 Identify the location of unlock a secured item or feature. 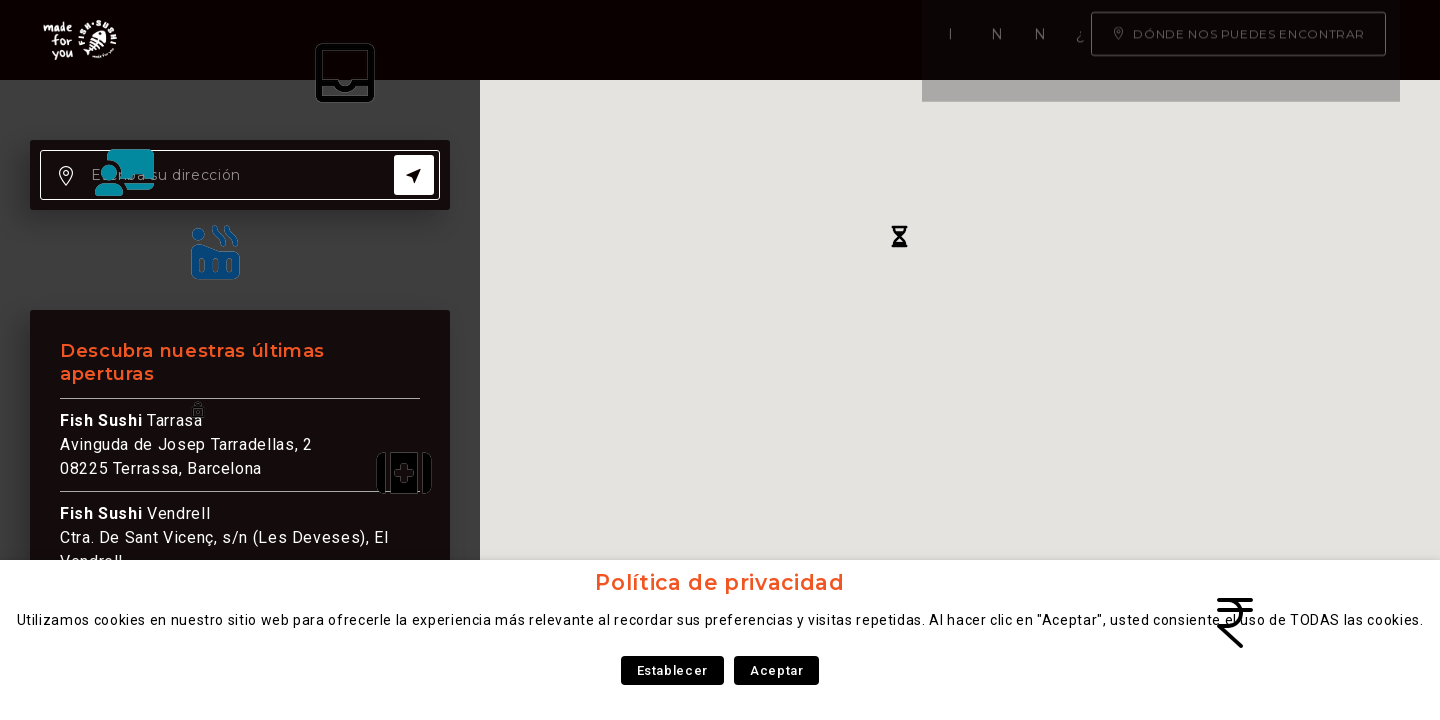
(198, 410).